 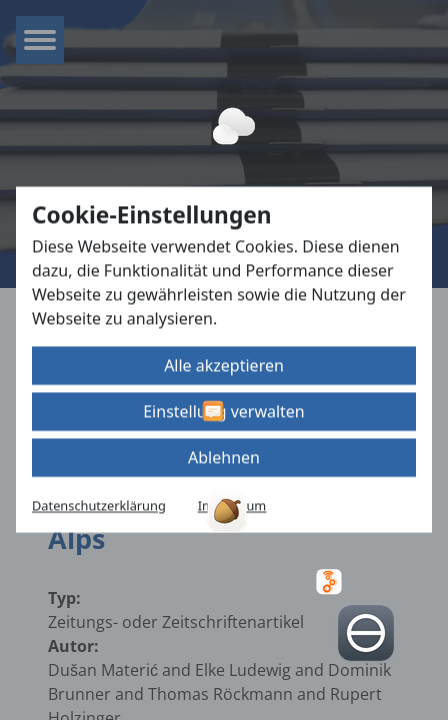 What do you see at coordinates (366, 633) in the screenshot?
I see `suspend or pause an application` at bounding box center [366, 633].